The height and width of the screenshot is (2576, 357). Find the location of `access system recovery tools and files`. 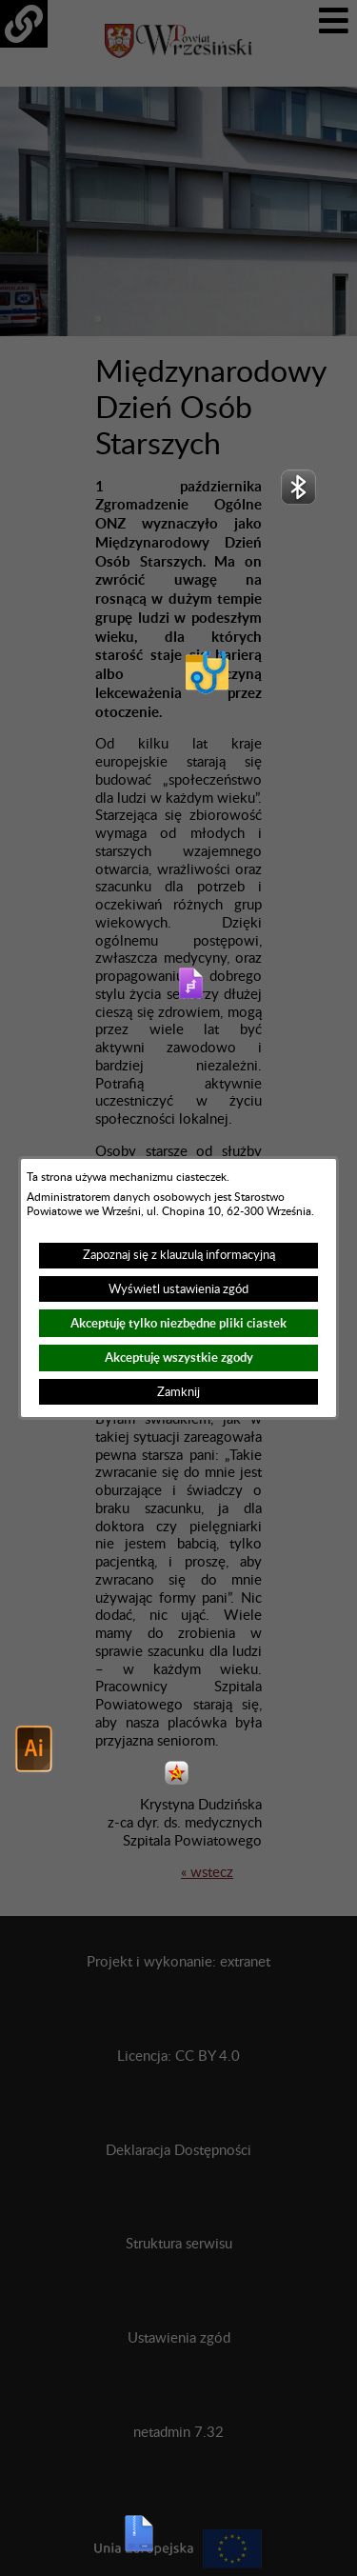

access system recovery tools and files is located at coordinates (207, 672).